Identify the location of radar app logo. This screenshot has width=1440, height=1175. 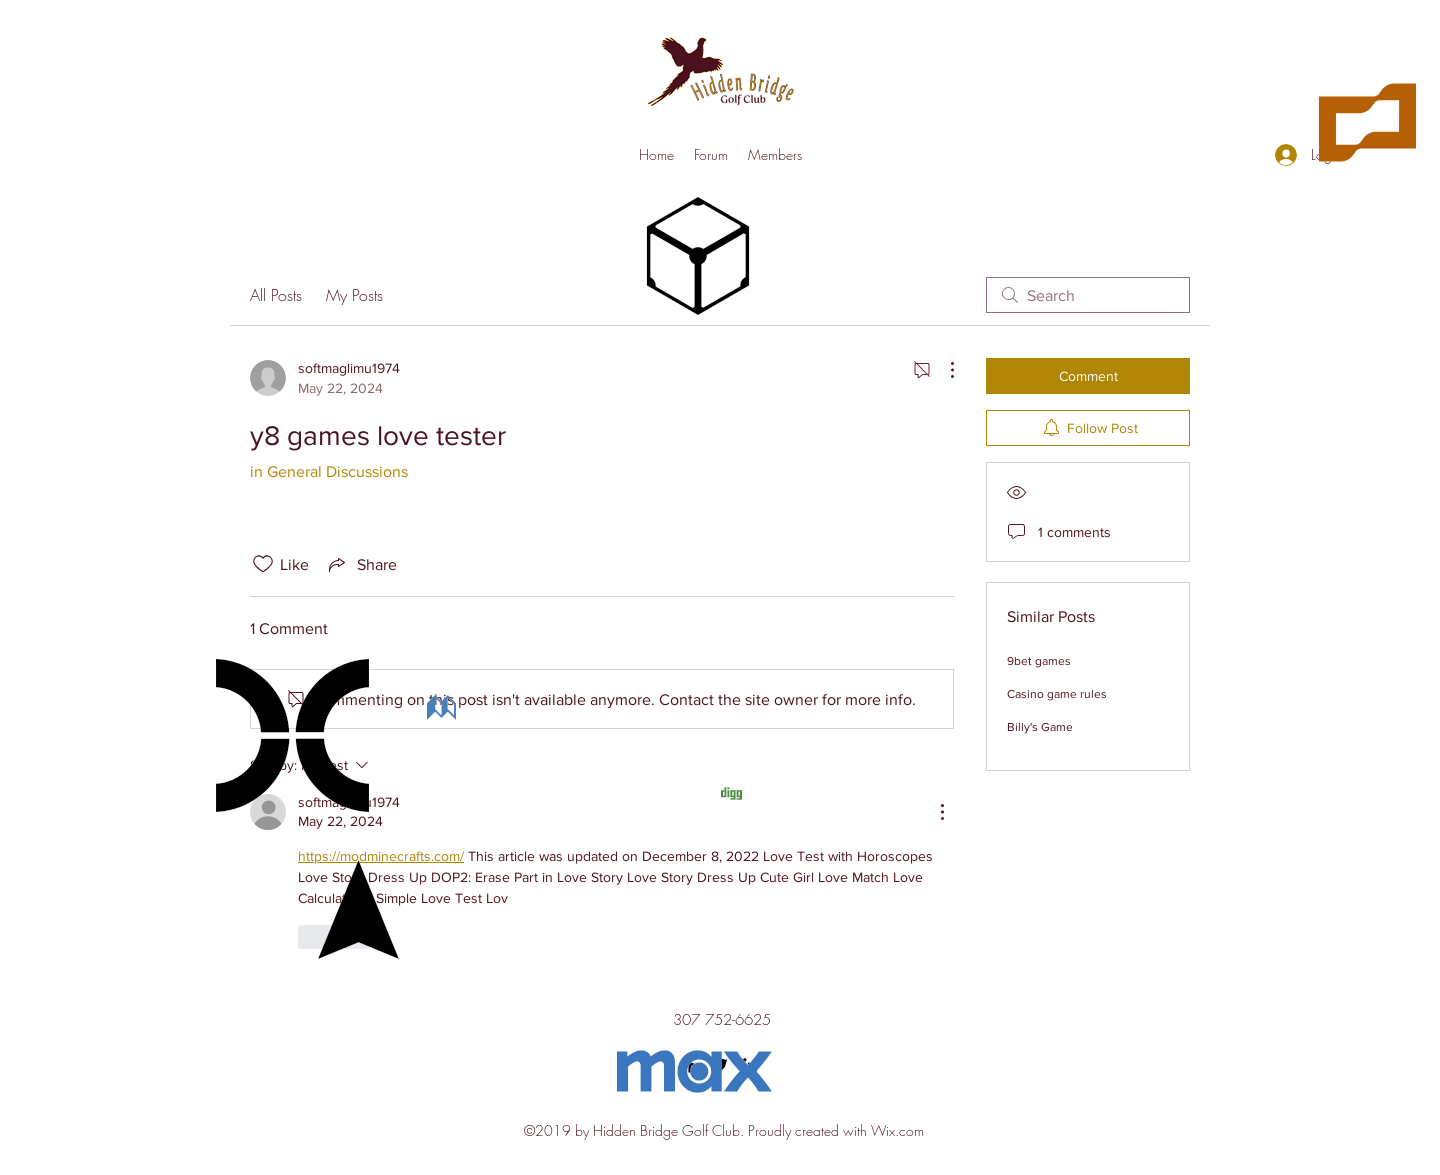
(358, 909).